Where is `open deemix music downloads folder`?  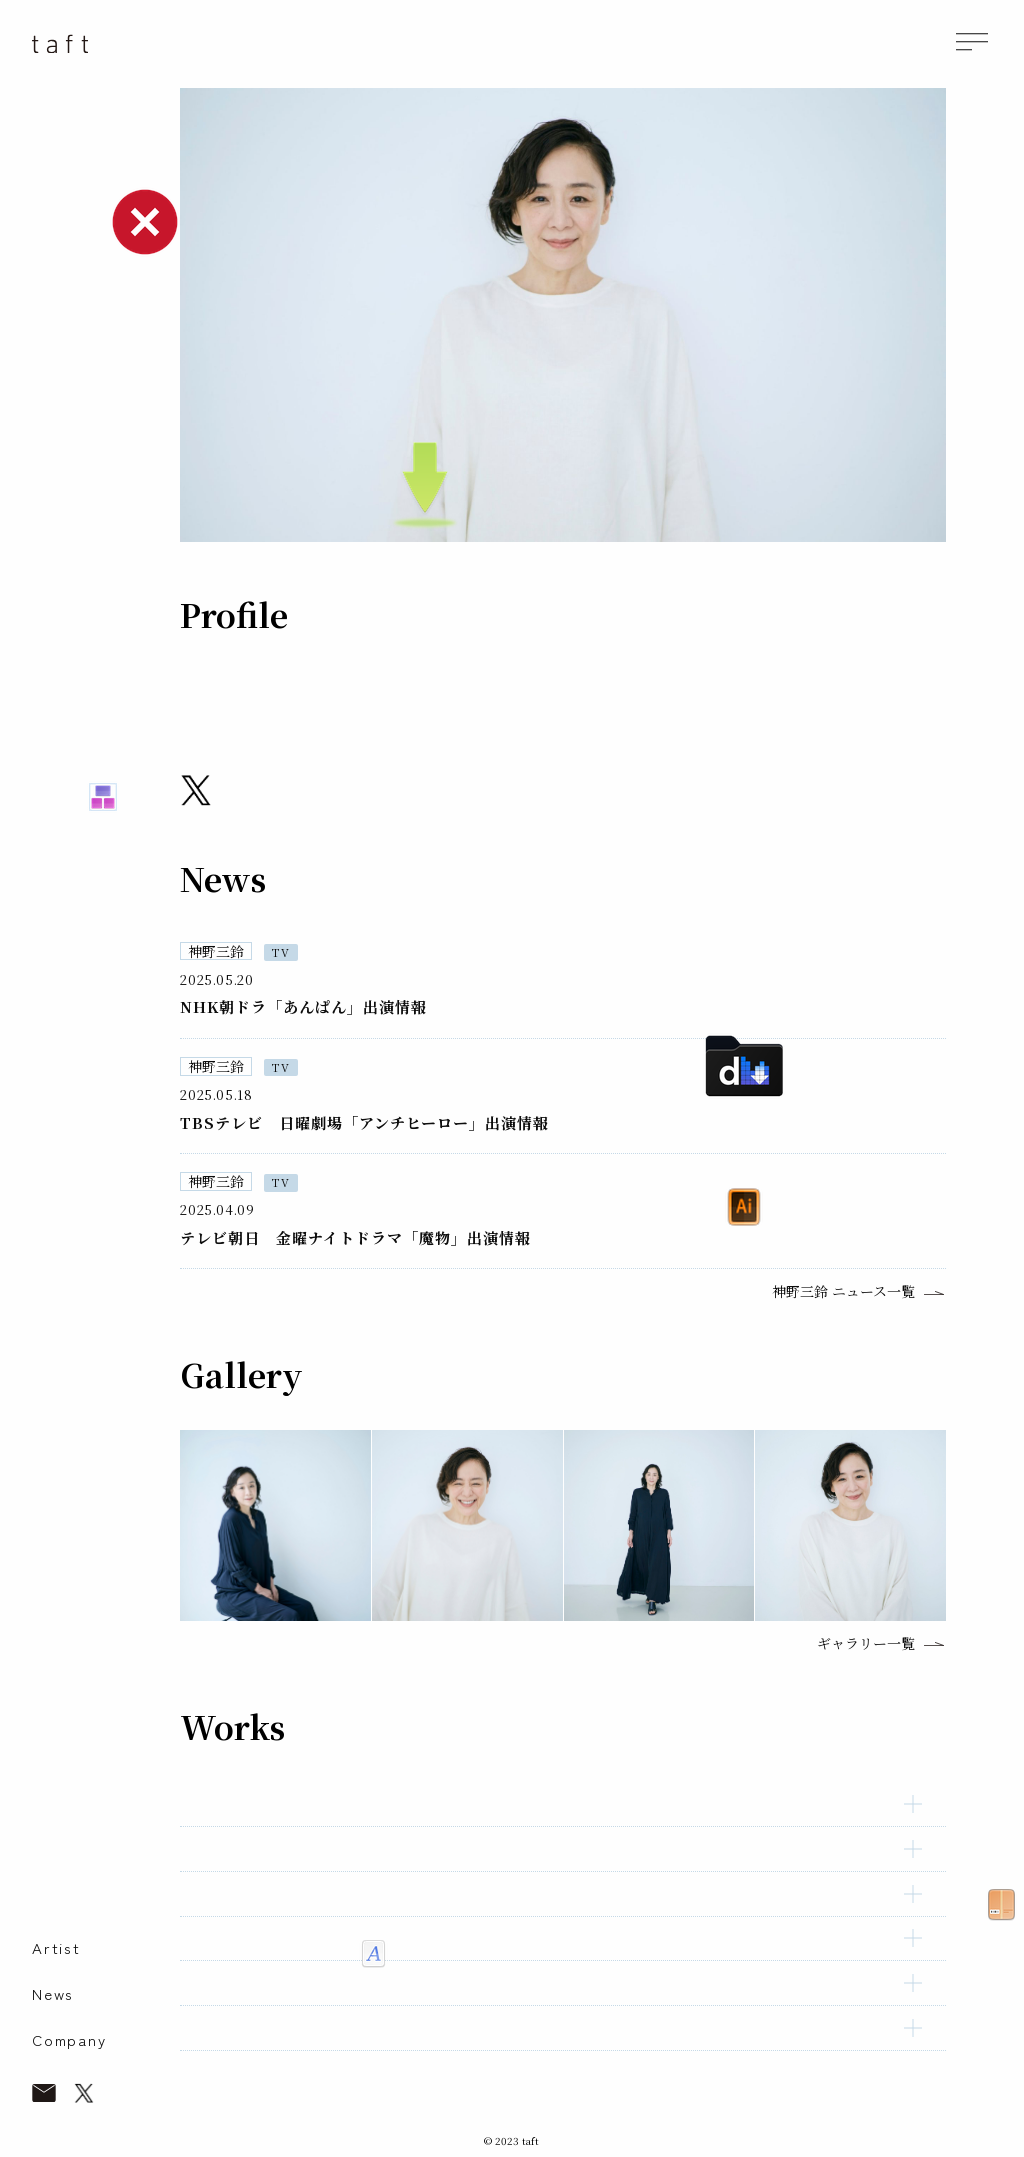
open deemix music downloads folder is located at coordinates (744, 1068).